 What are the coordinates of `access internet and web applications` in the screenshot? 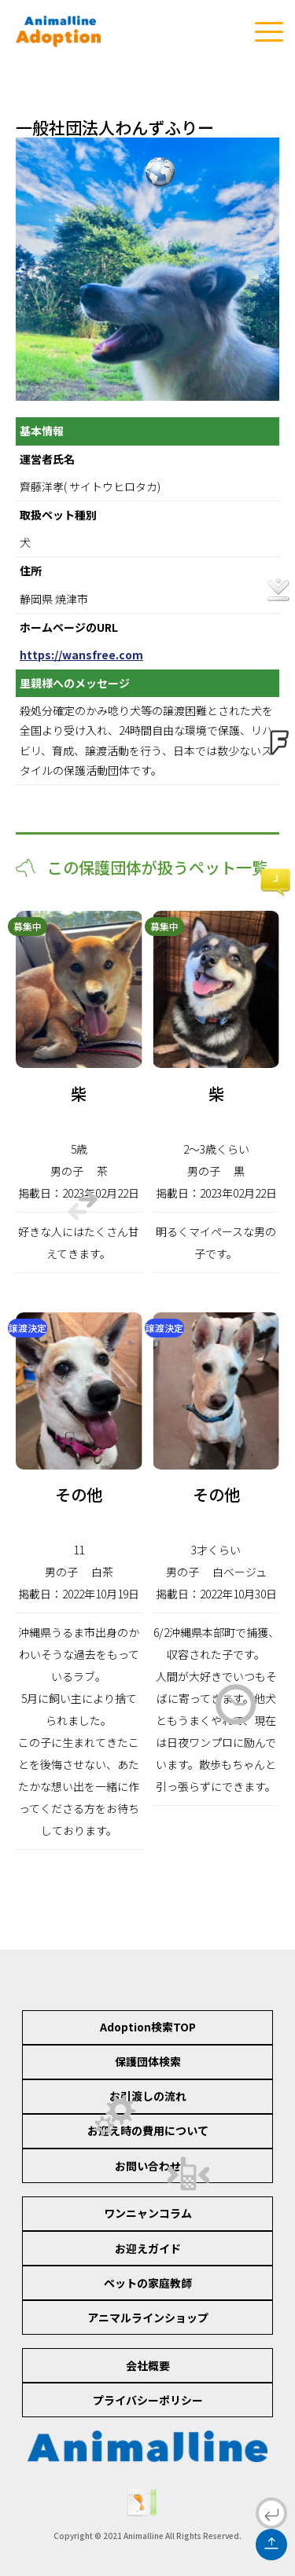 It's located at (160, 172).